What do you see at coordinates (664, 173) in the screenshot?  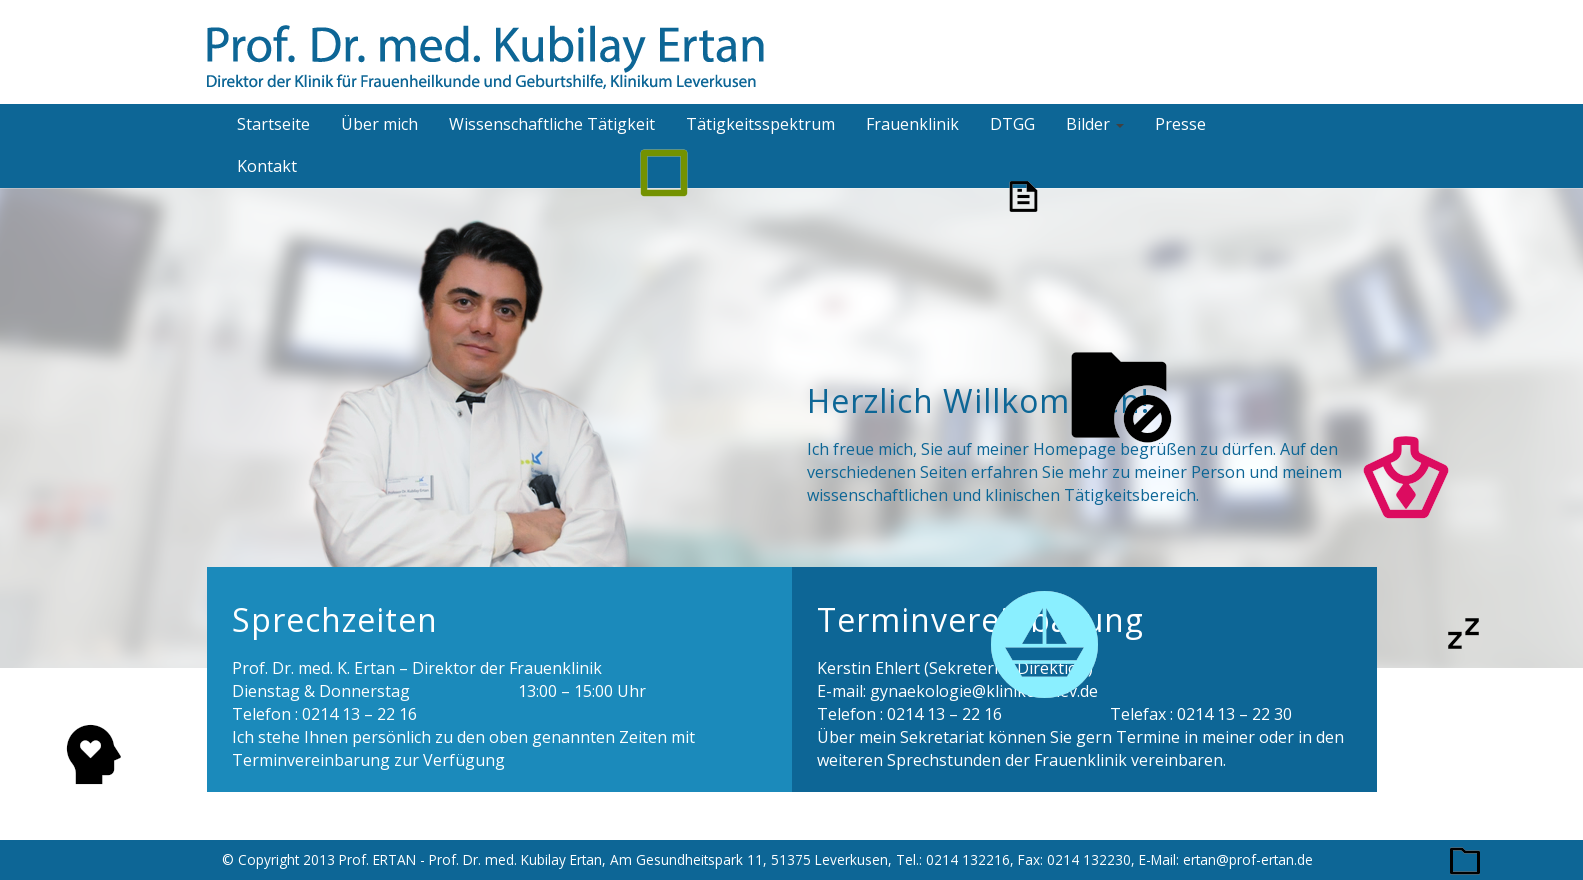 I see `stop media playback` at bounding box center [664, 173].